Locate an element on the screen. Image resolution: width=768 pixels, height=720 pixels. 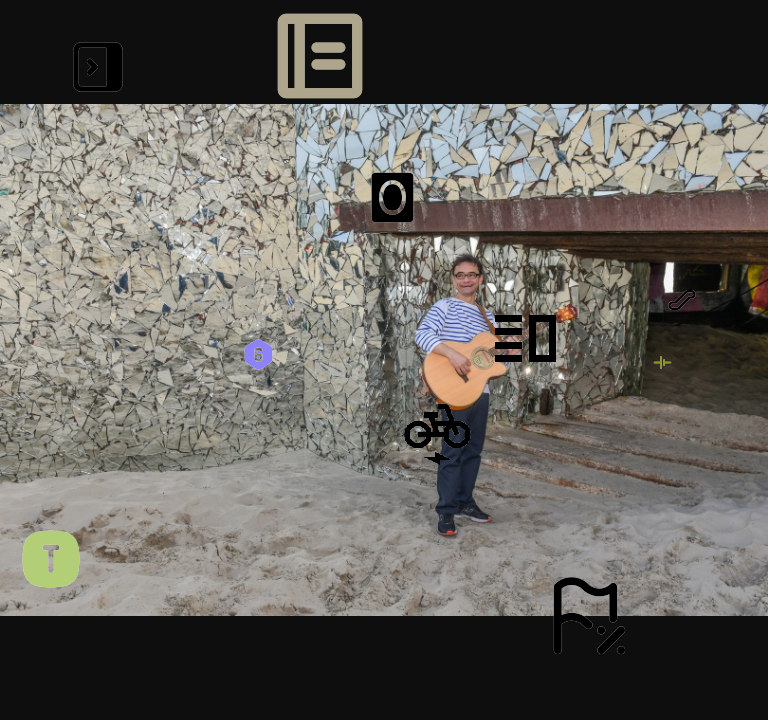
find nearby electric bike rentals is located at coordinates (437, 434).